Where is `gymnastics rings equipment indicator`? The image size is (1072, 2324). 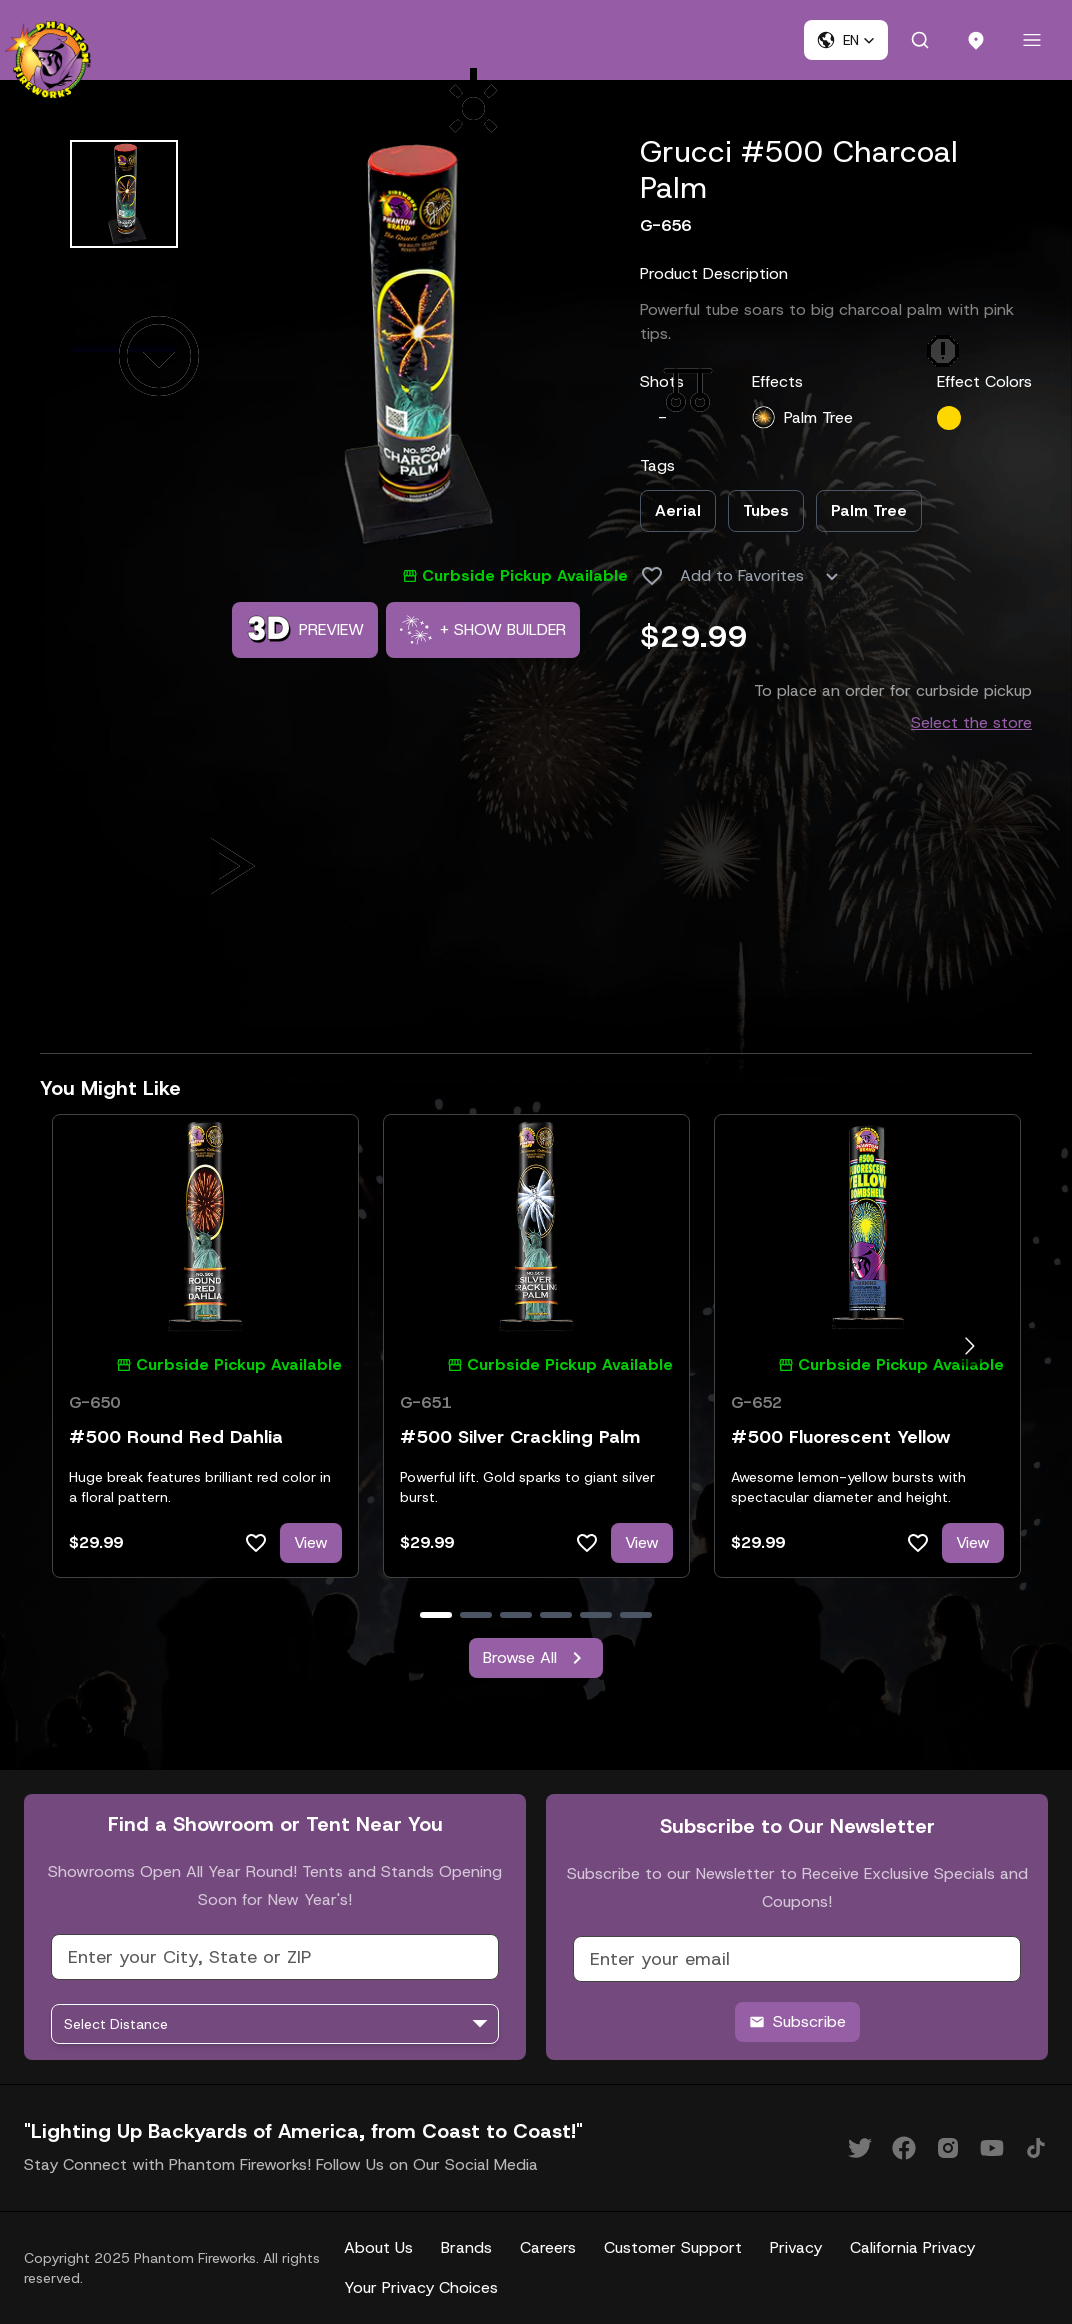 gymnastics rings equipment indicator is located at coordinates (688, 390).